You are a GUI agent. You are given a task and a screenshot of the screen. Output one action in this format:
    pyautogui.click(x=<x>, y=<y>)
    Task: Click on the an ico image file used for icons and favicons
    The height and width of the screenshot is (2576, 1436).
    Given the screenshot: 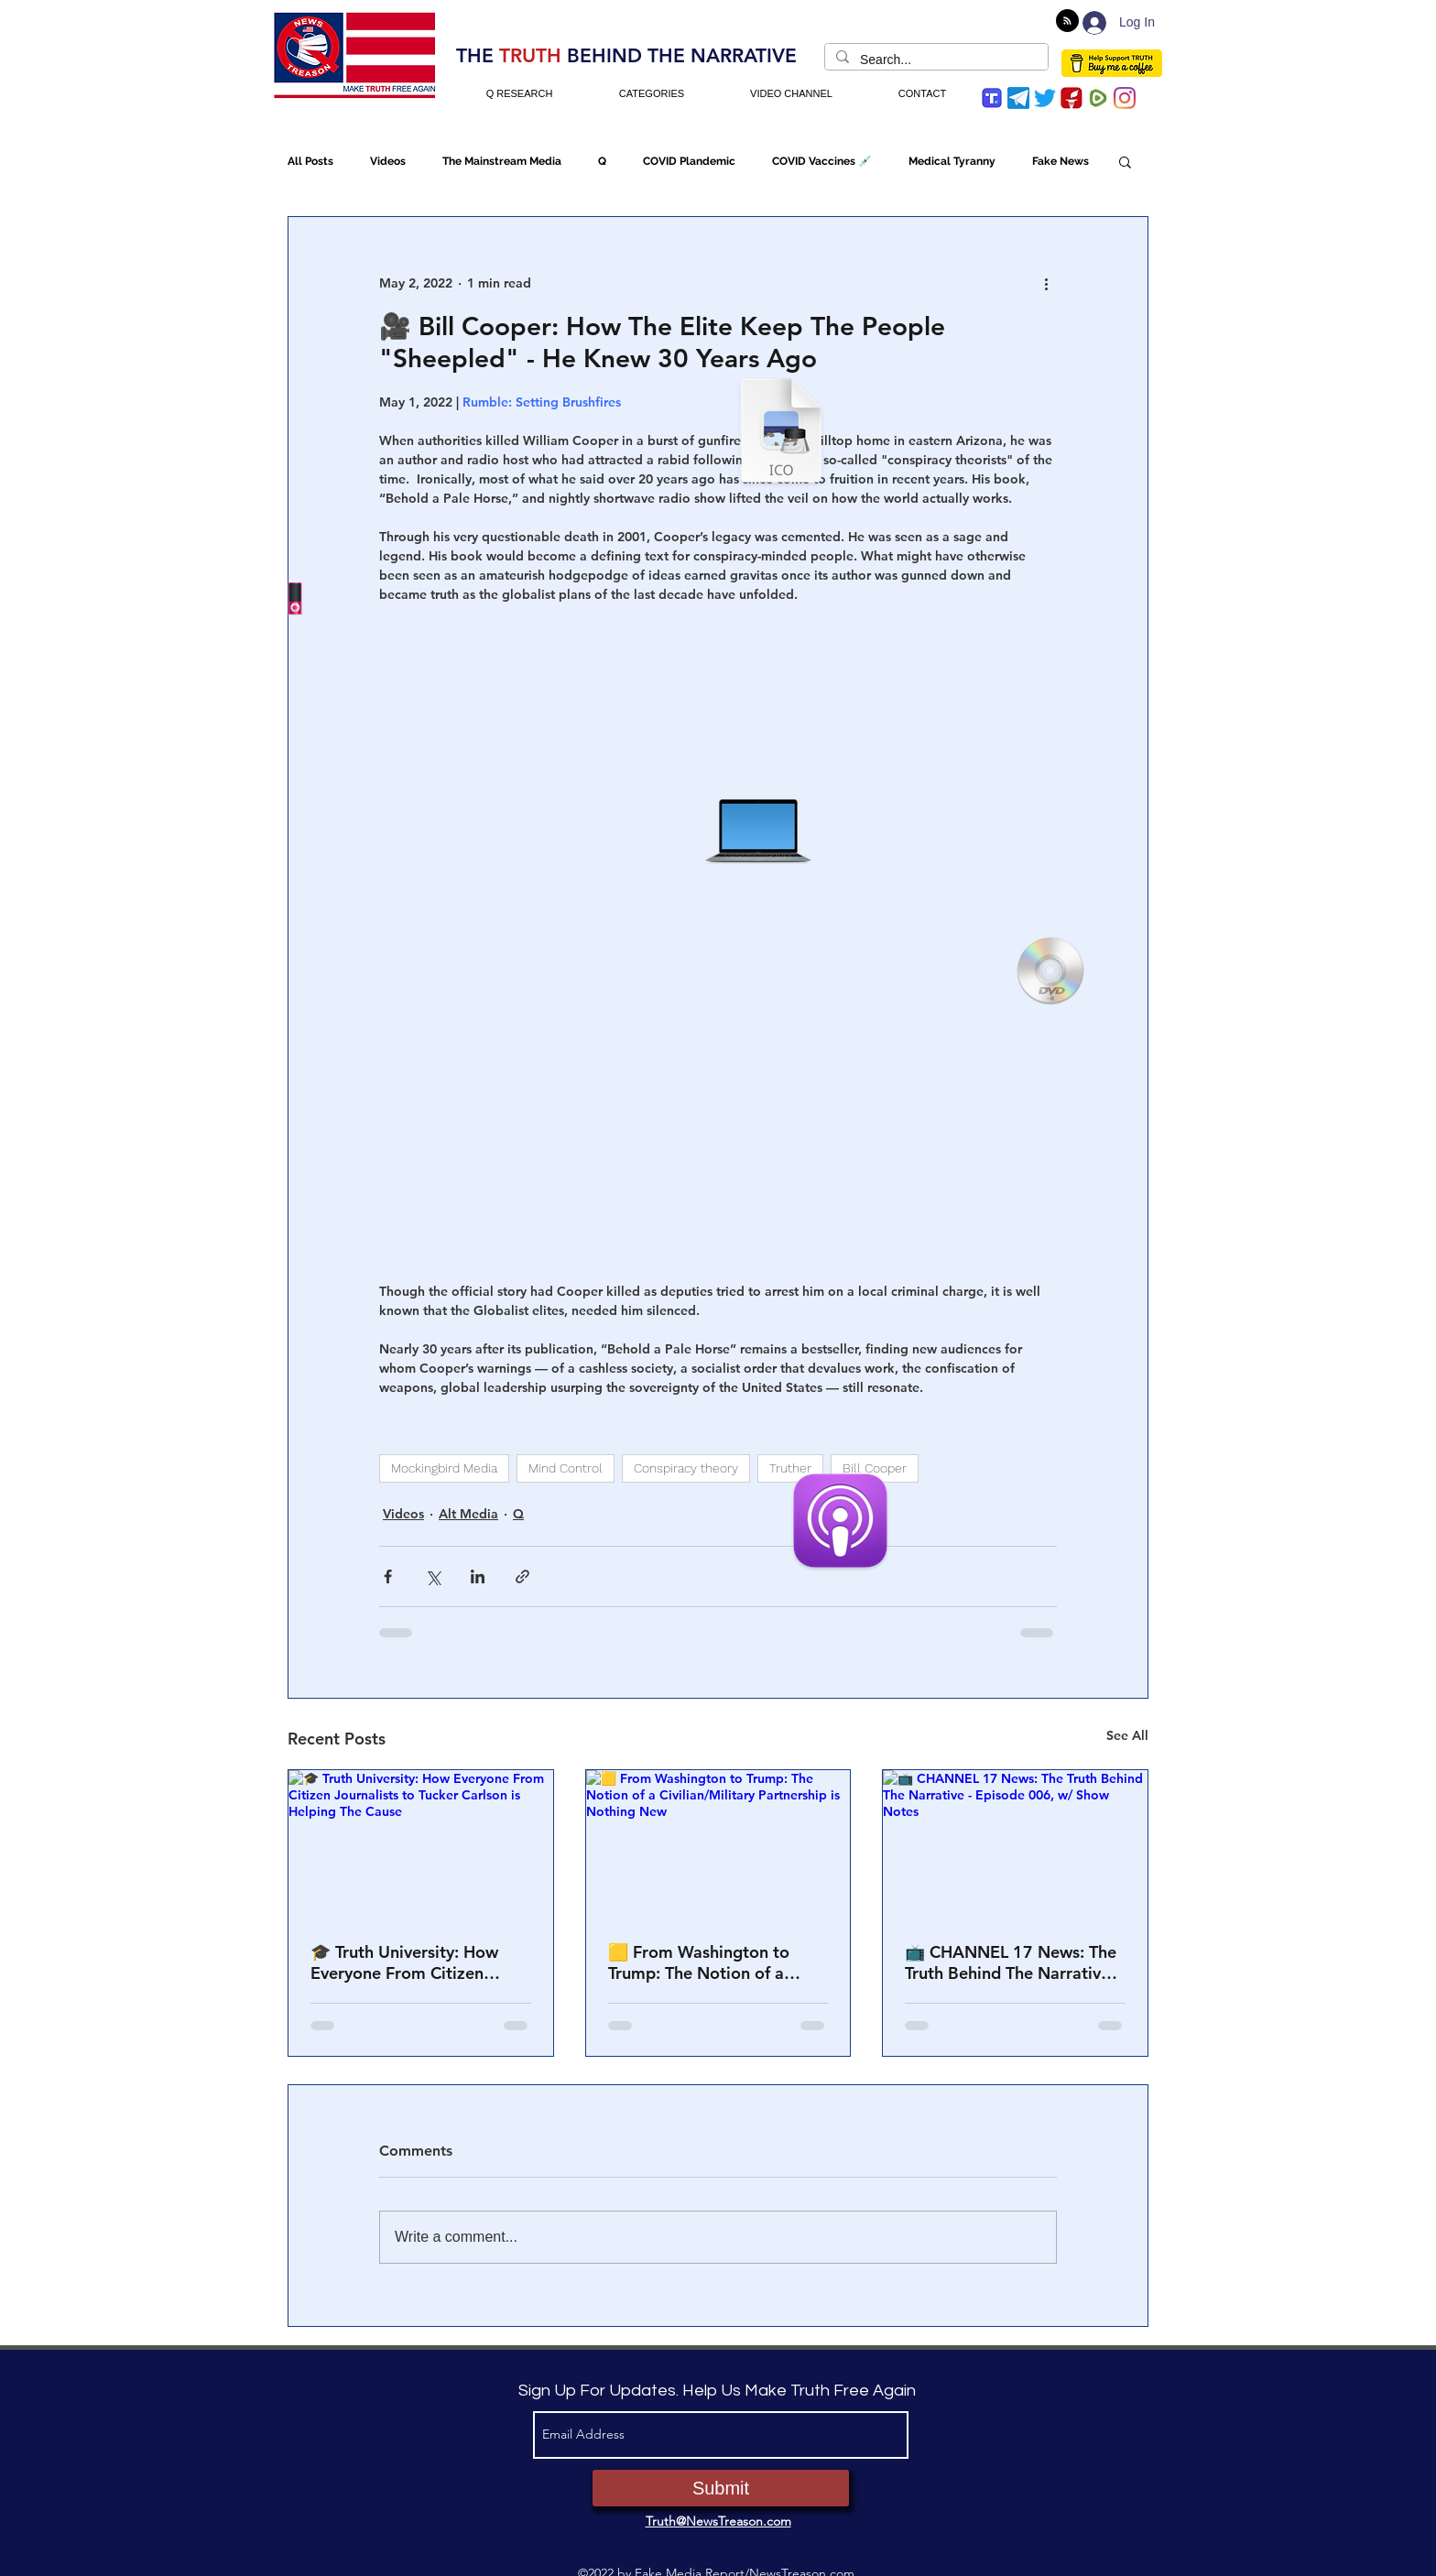 What is the action you would take?
    pyautogui.click(x=781, y=432)
    